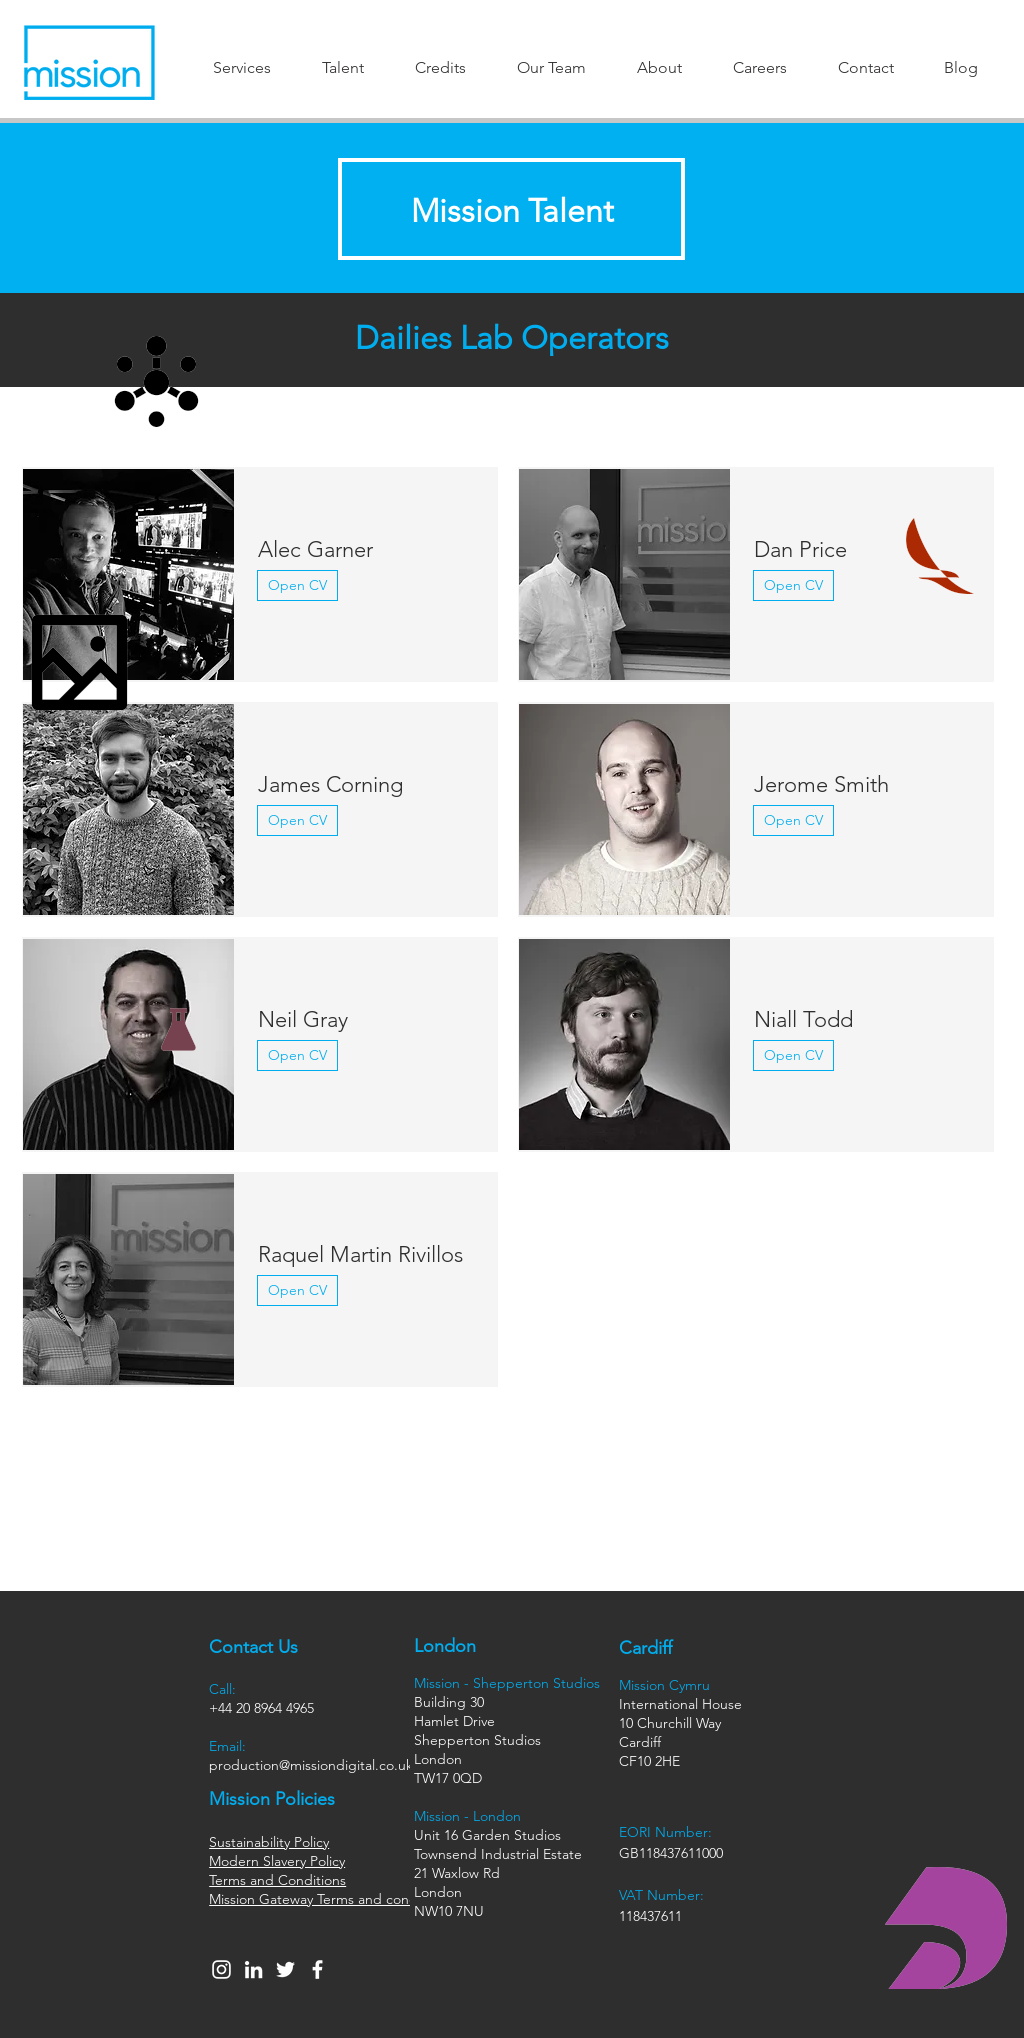 The width and height of the screenshot is (1024, 2038). What do you see at coordinates (178, 1029) in the screenshot?
I see `access laboratory or science features` at bounding box center [178, 1029].